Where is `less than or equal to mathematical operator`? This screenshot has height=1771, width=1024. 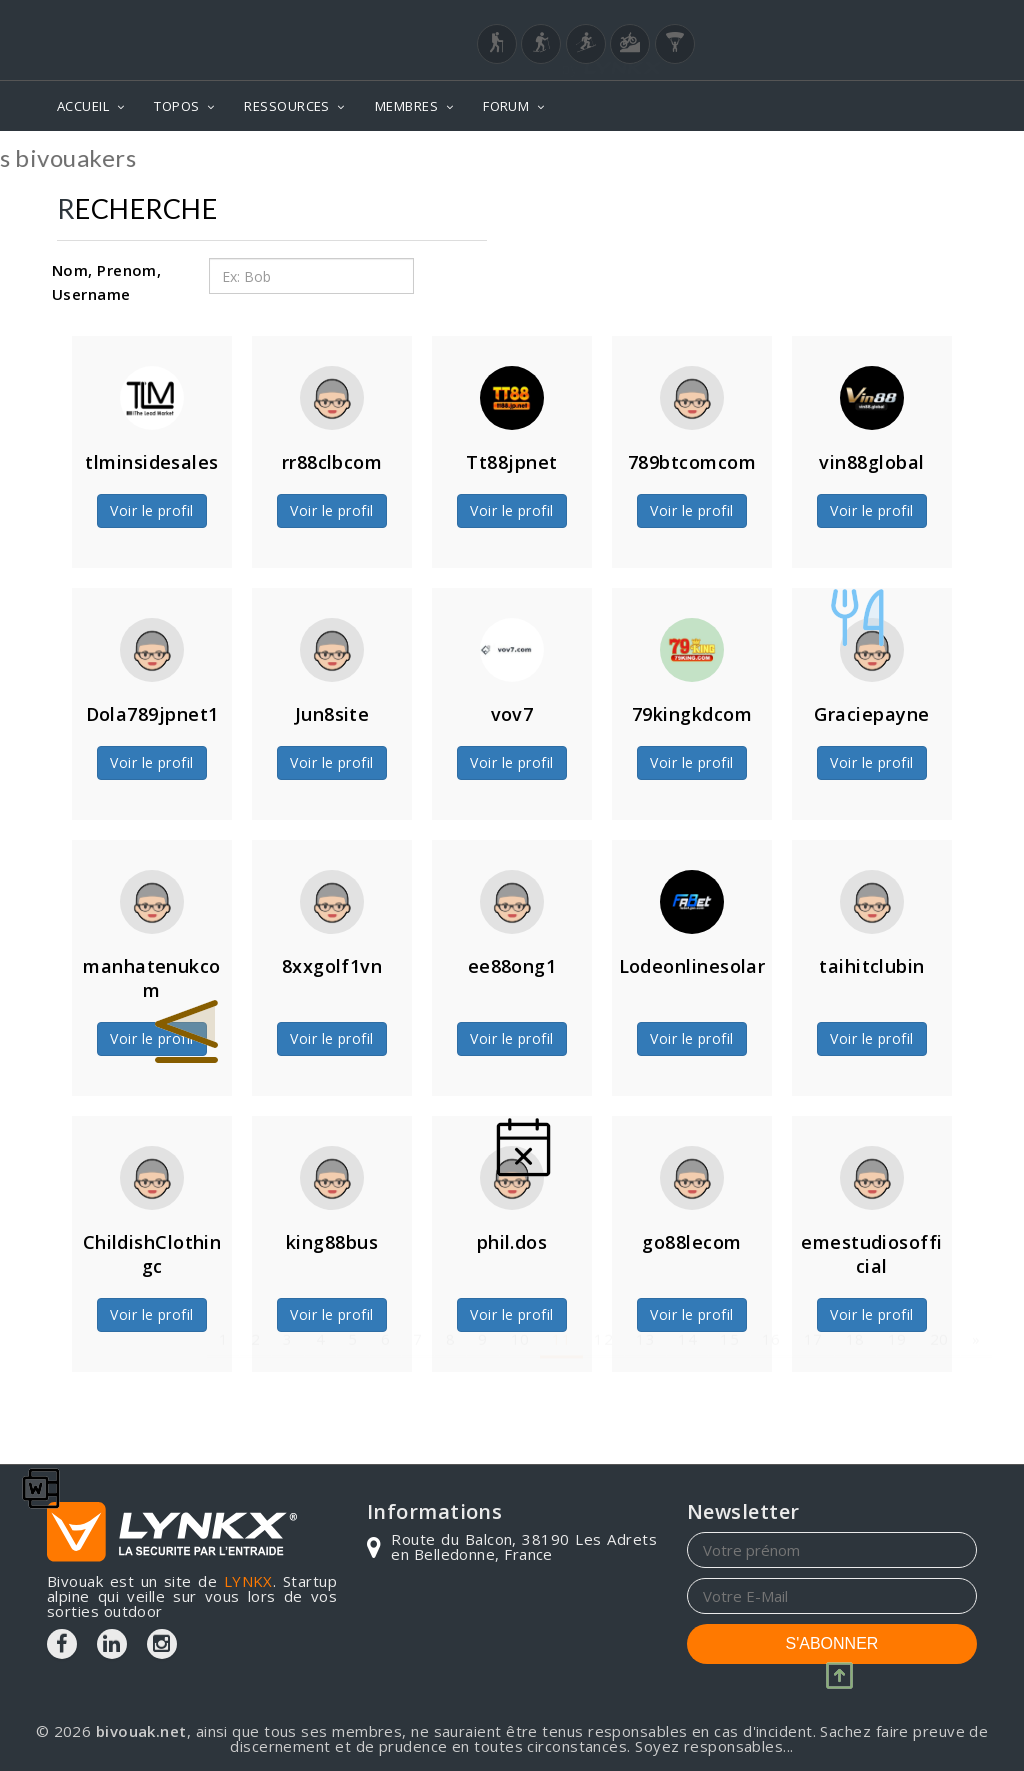 less than or equal to mathematical operator is located at coordinates (188, 1033).